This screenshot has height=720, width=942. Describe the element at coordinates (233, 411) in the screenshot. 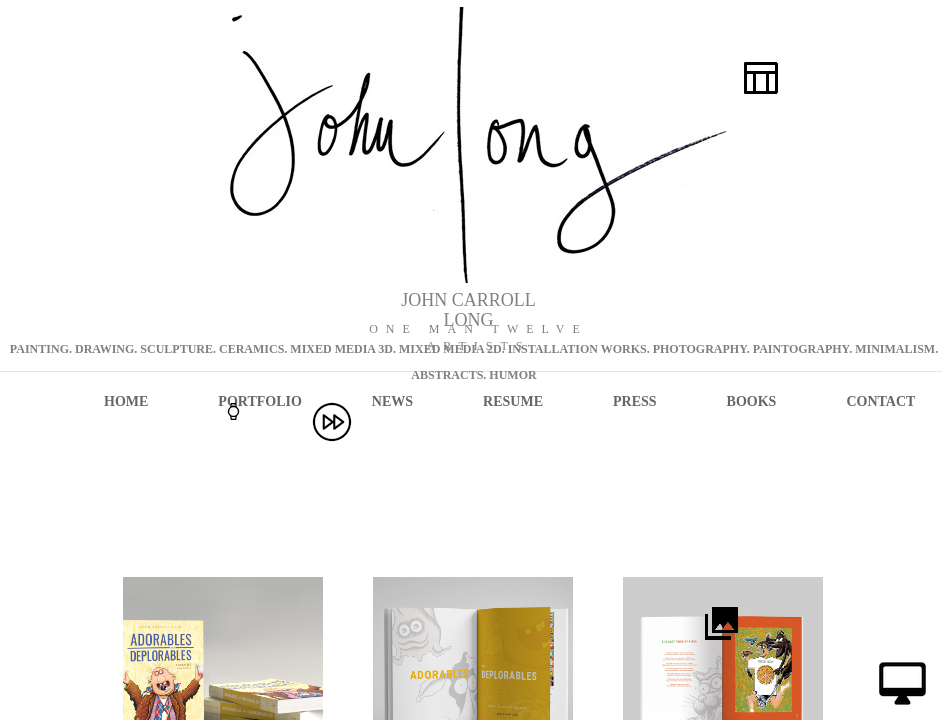

I see `access smartwatch settings or companion app` at that location.